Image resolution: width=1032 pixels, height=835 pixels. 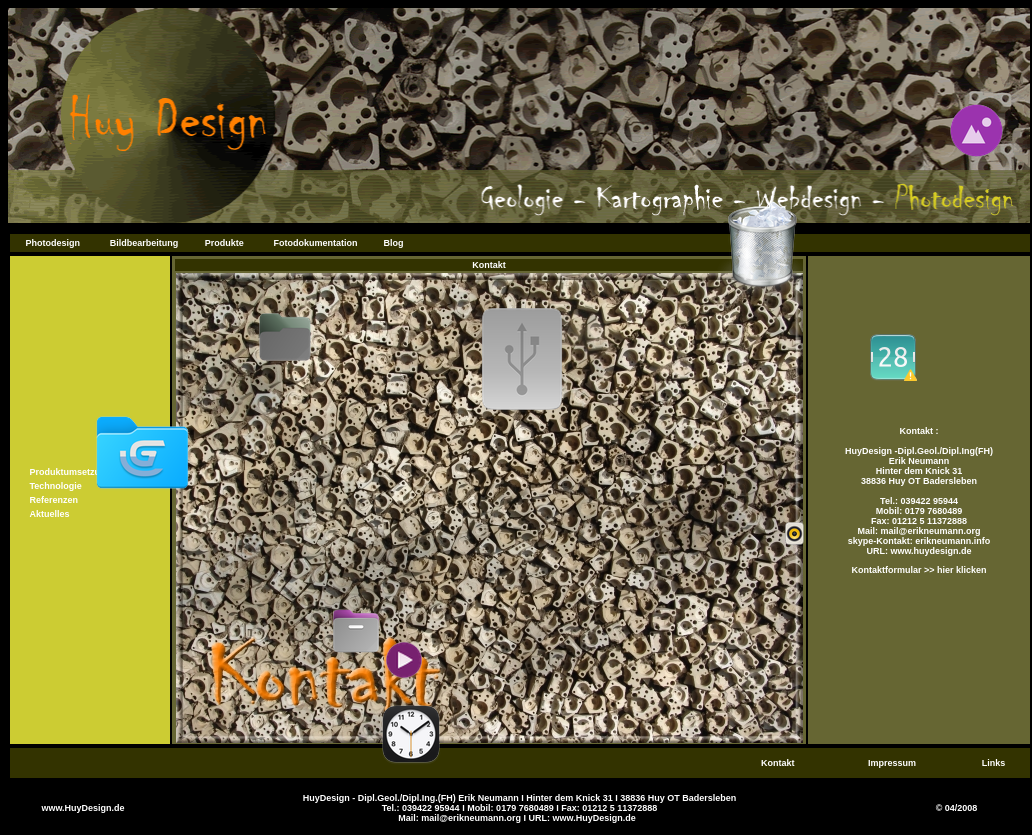 I want to click on open the file manager application, so click(x=356, y=631).